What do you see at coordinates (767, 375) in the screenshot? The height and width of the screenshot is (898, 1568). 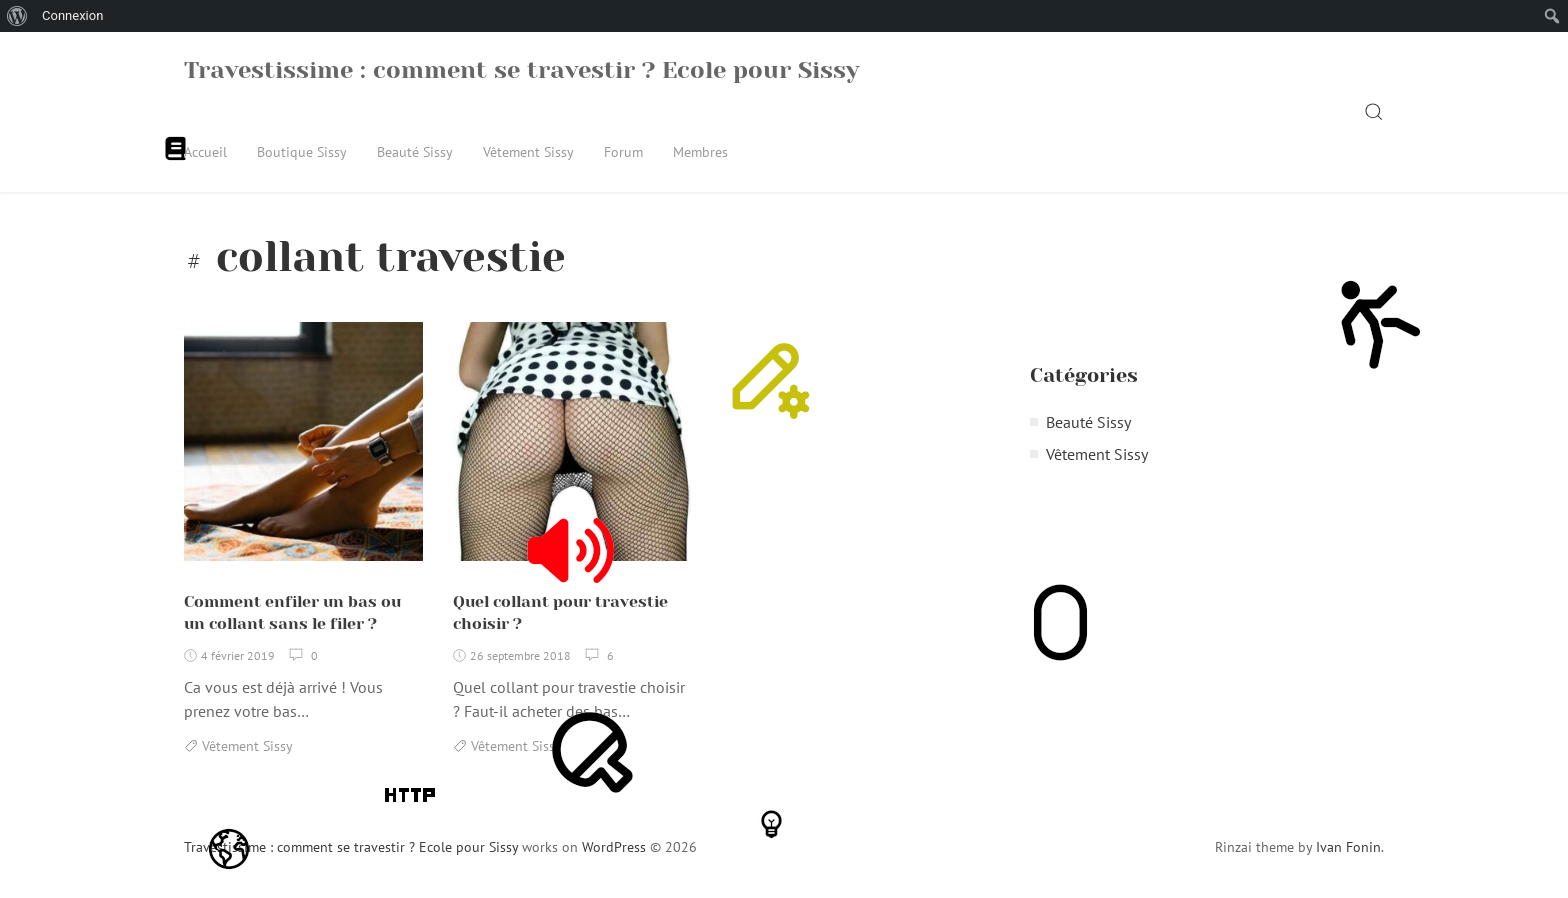 I see `edit settings or preferences` at bounding box center [767, 375].